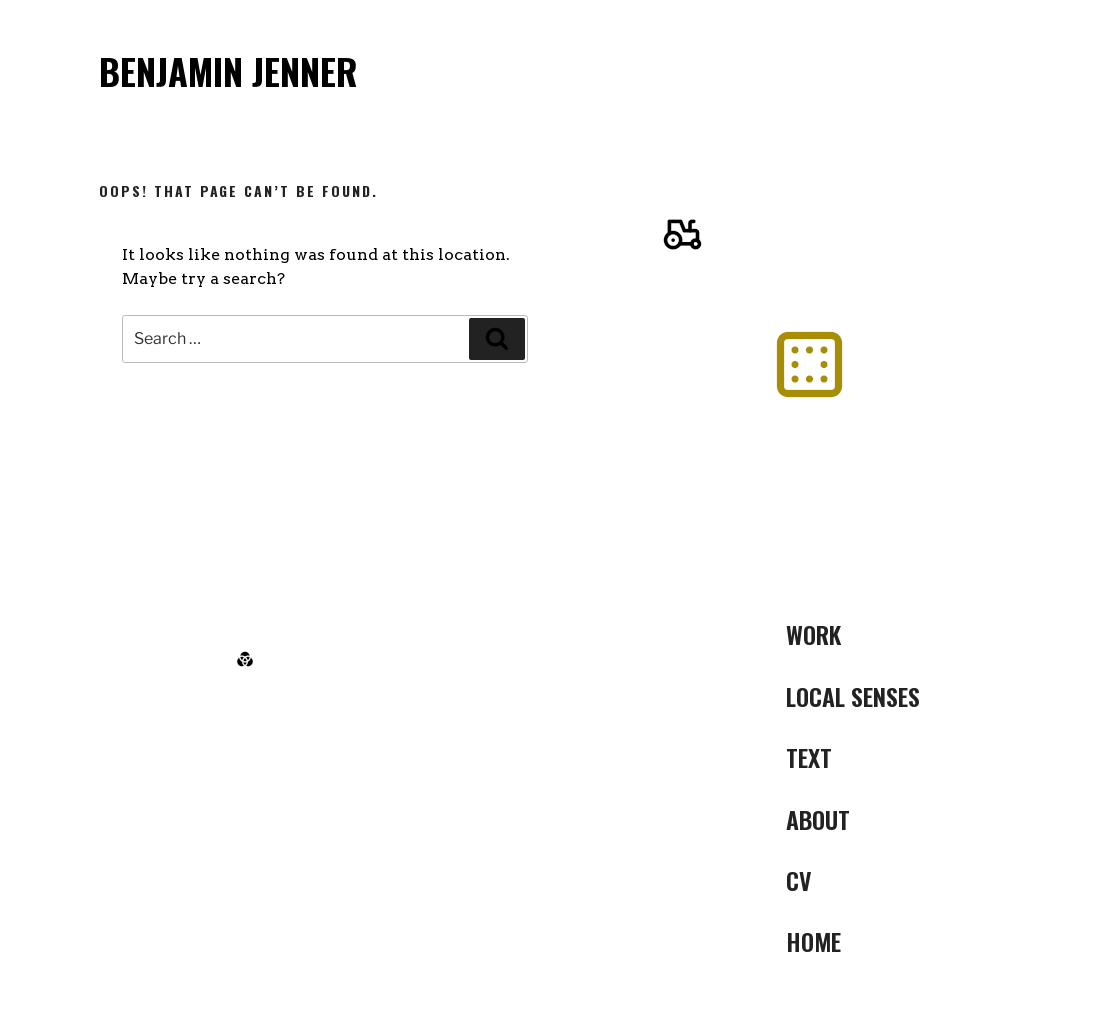 The width and height of the screenshot is (1102, 1009). What do you see at coordinates (809, 364) in the screenshot?
I see `adjust padding or spacing within a container` at bounding box center [809, 364].